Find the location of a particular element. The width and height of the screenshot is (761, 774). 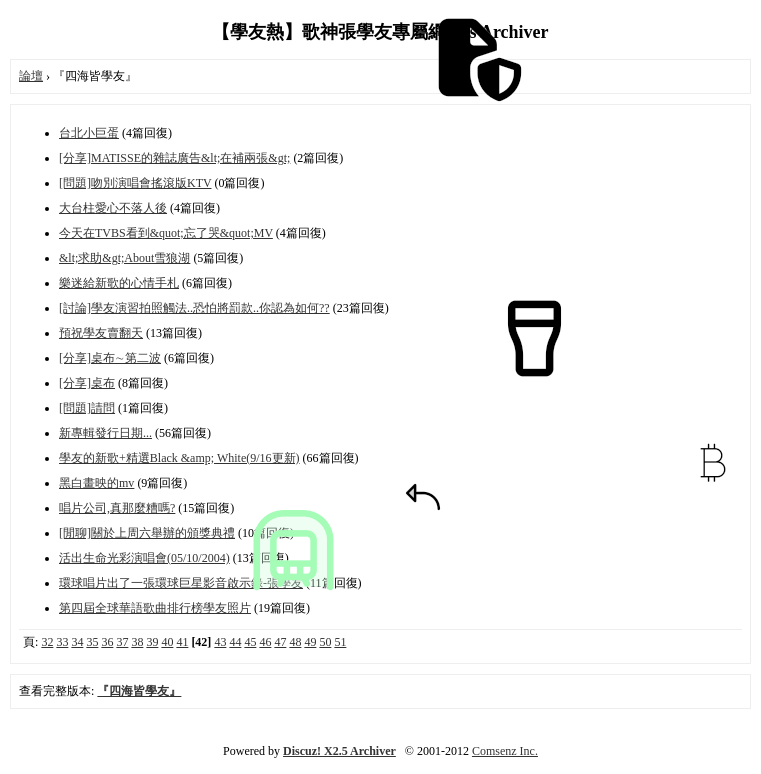

reply to a message is located at coordinates (423, 497).